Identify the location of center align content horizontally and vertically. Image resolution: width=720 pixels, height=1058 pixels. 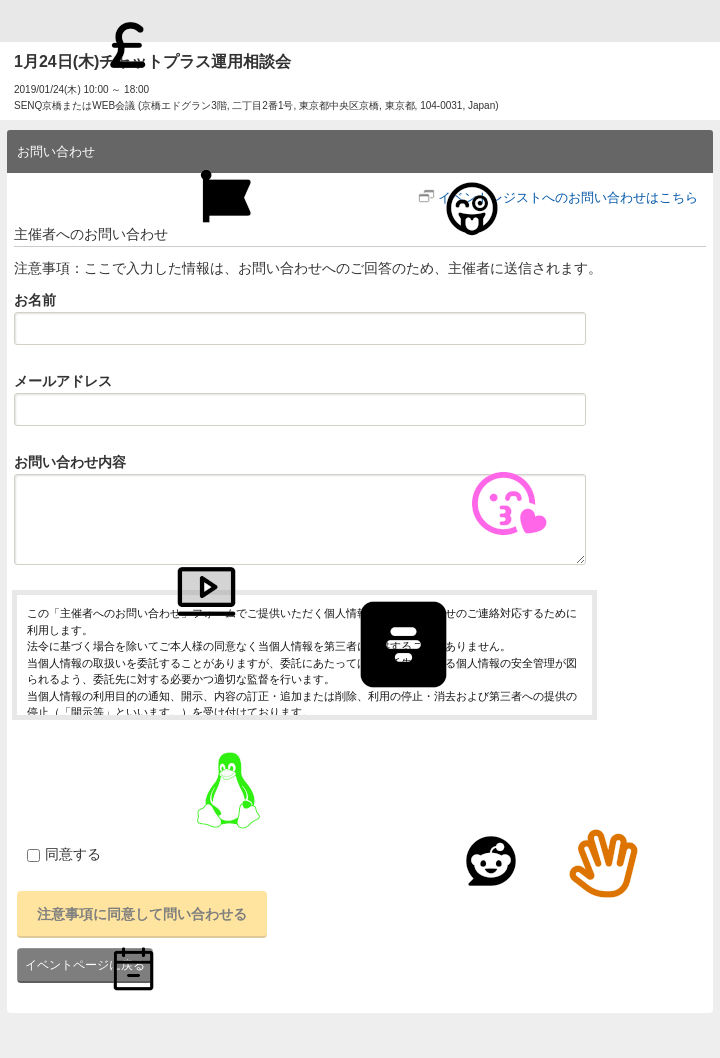
(403, 644).